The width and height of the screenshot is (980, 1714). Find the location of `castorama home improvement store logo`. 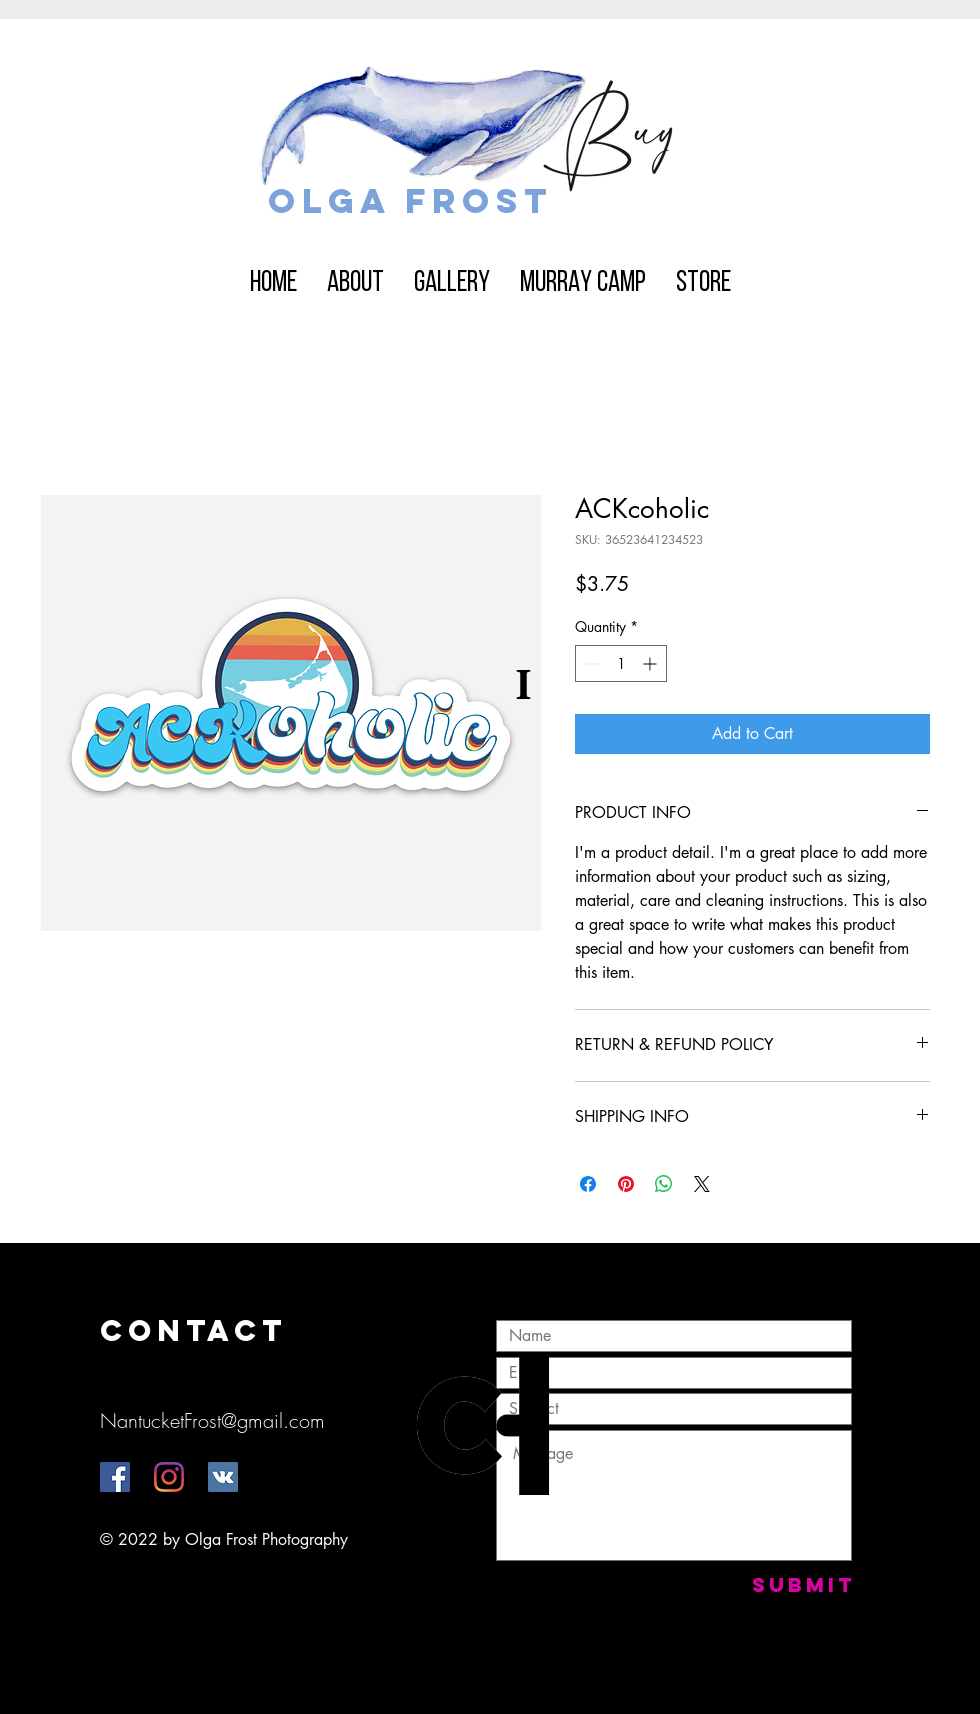

castorama home improvement store logo is located at coordinates (483, 1426).